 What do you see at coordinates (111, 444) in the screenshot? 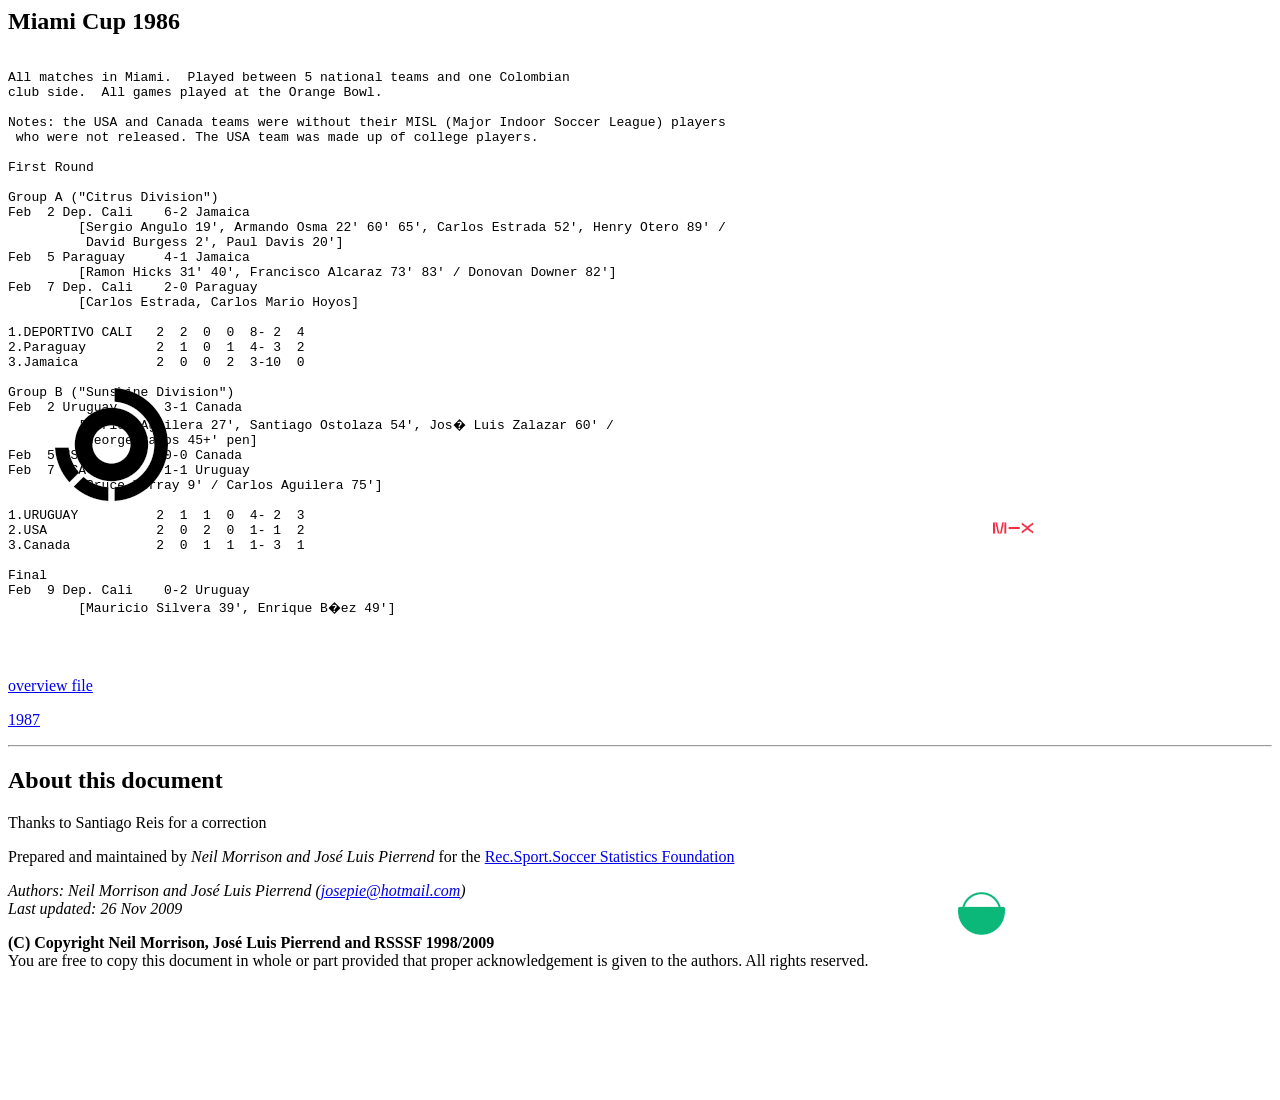
I see `turborepo logo - a build system for JavaScript and TypeScript codebases` at bounding box center [111, 444].